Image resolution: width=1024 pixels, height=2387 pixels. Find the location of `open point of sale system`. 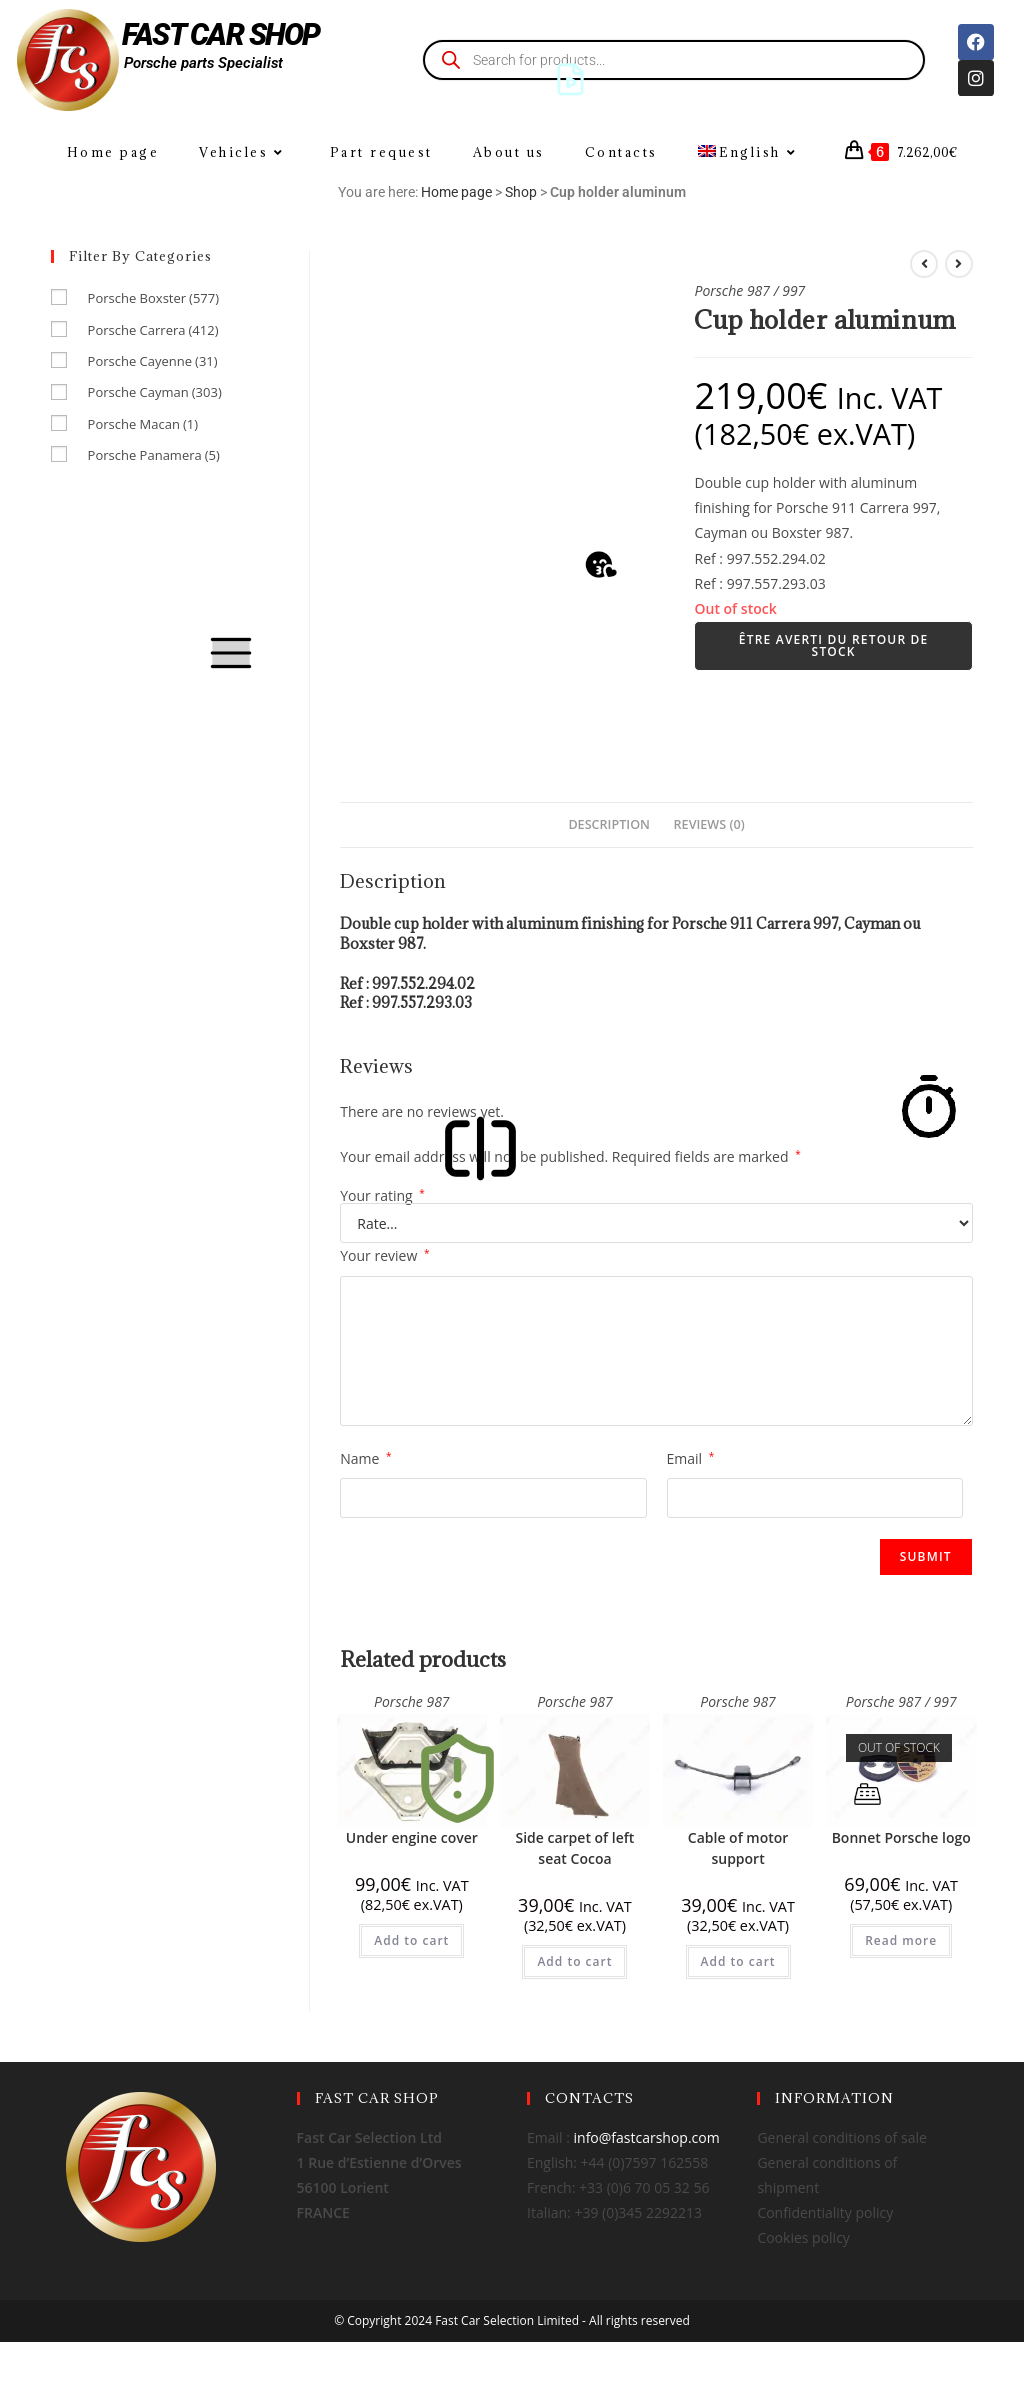

open point of sale system is located at coordinates (867, 1795).